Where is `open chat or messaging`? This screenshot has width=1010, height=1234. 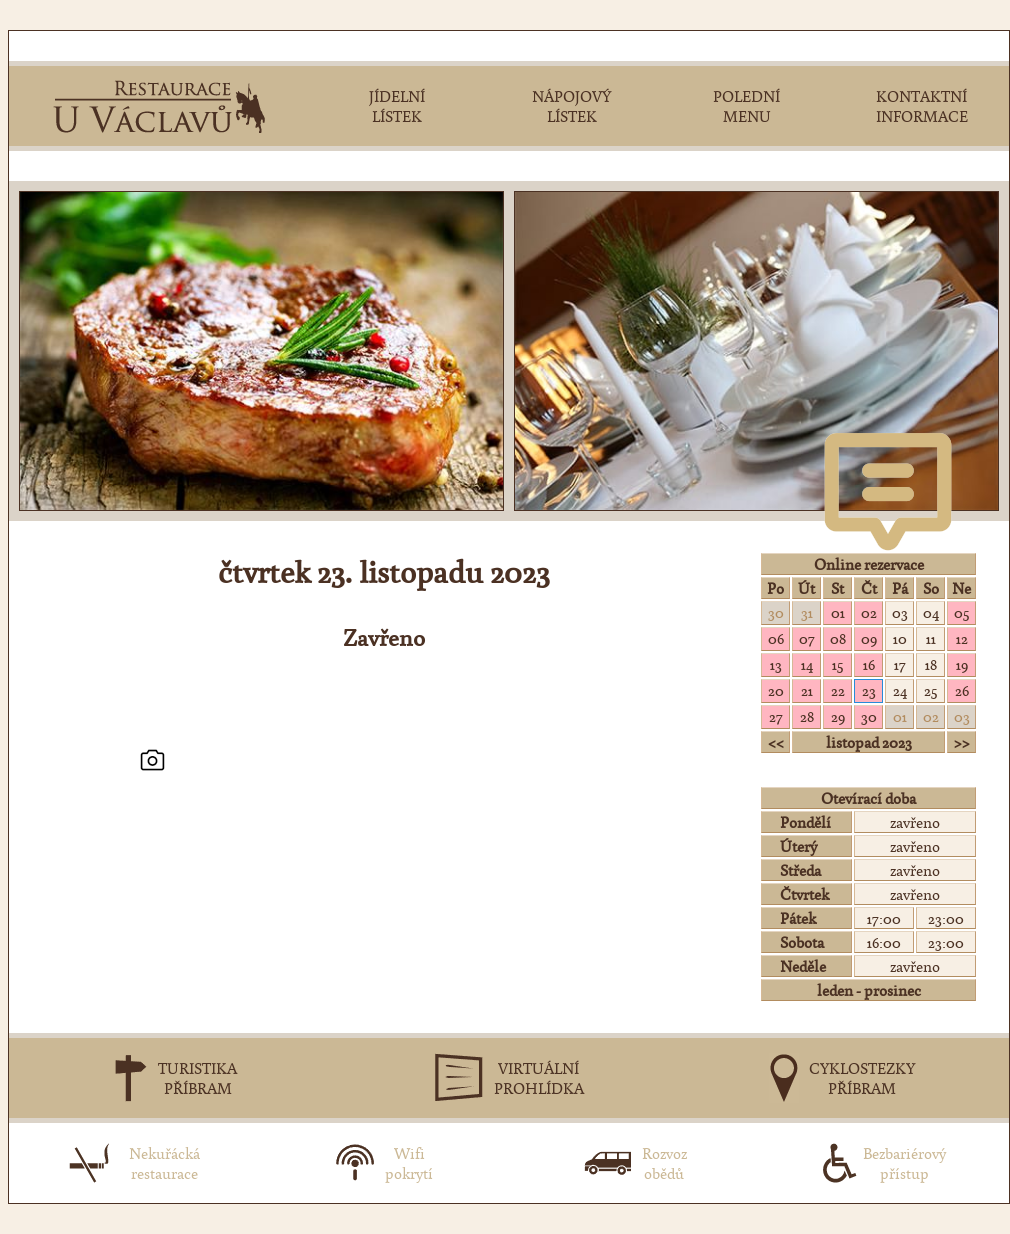
open chat or messaging is located at coordinates (888, 487).